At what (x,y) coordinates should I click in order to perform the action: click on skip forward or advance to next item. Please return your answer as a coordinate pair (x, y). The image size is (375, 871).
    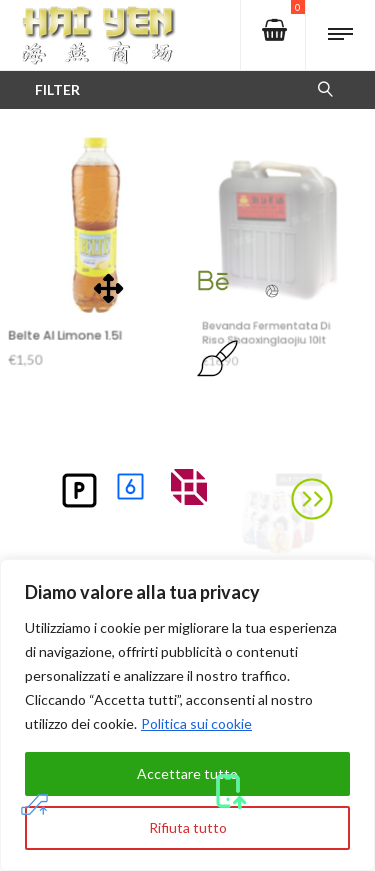
    Looking at the image, I should click on (312, 499).